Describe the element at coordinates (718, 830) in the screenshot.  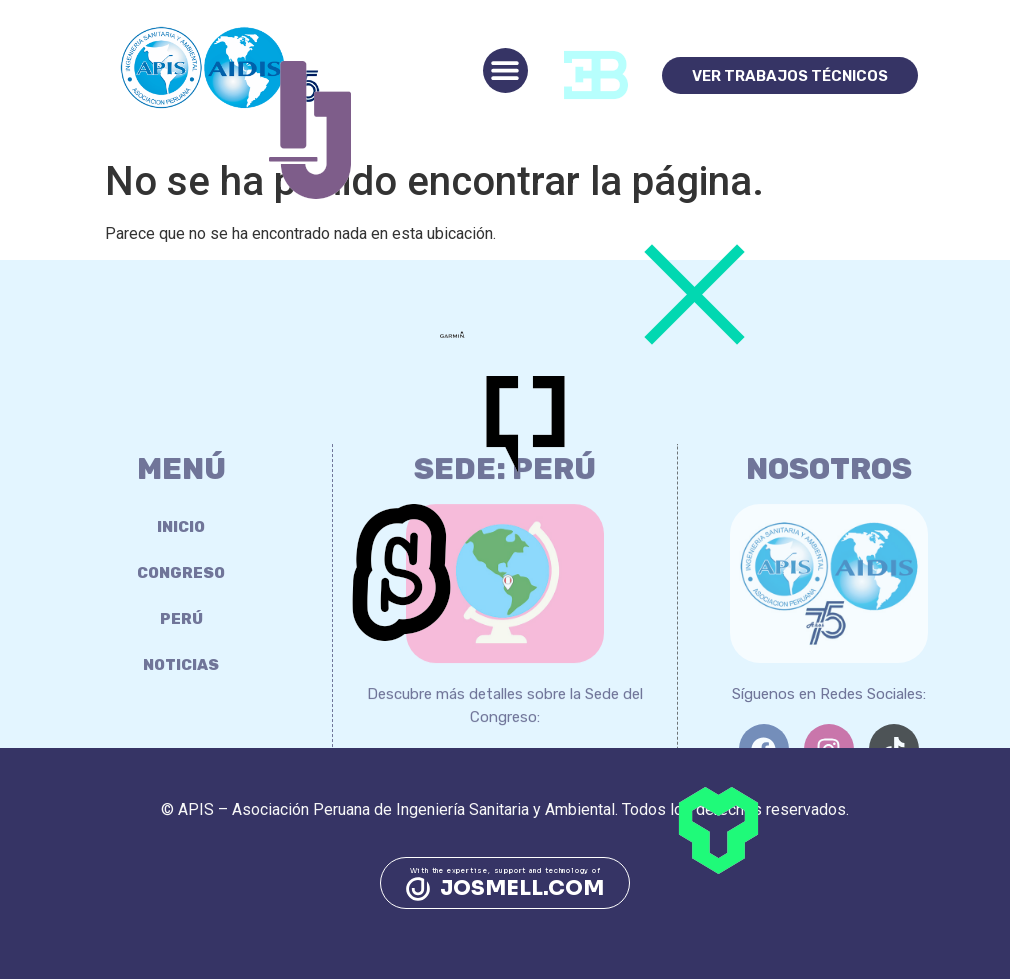
I see `youhodler app or service logo` at that location.